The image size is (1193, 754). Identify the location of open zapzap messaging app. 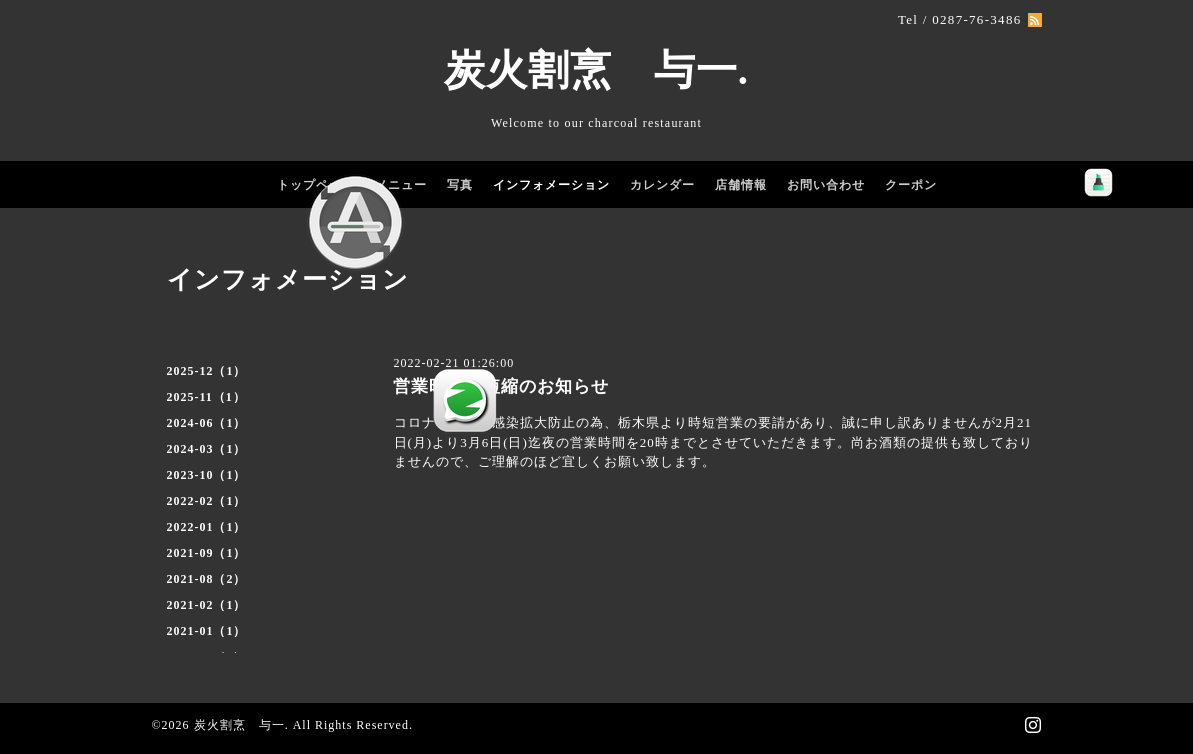
(468, 398).